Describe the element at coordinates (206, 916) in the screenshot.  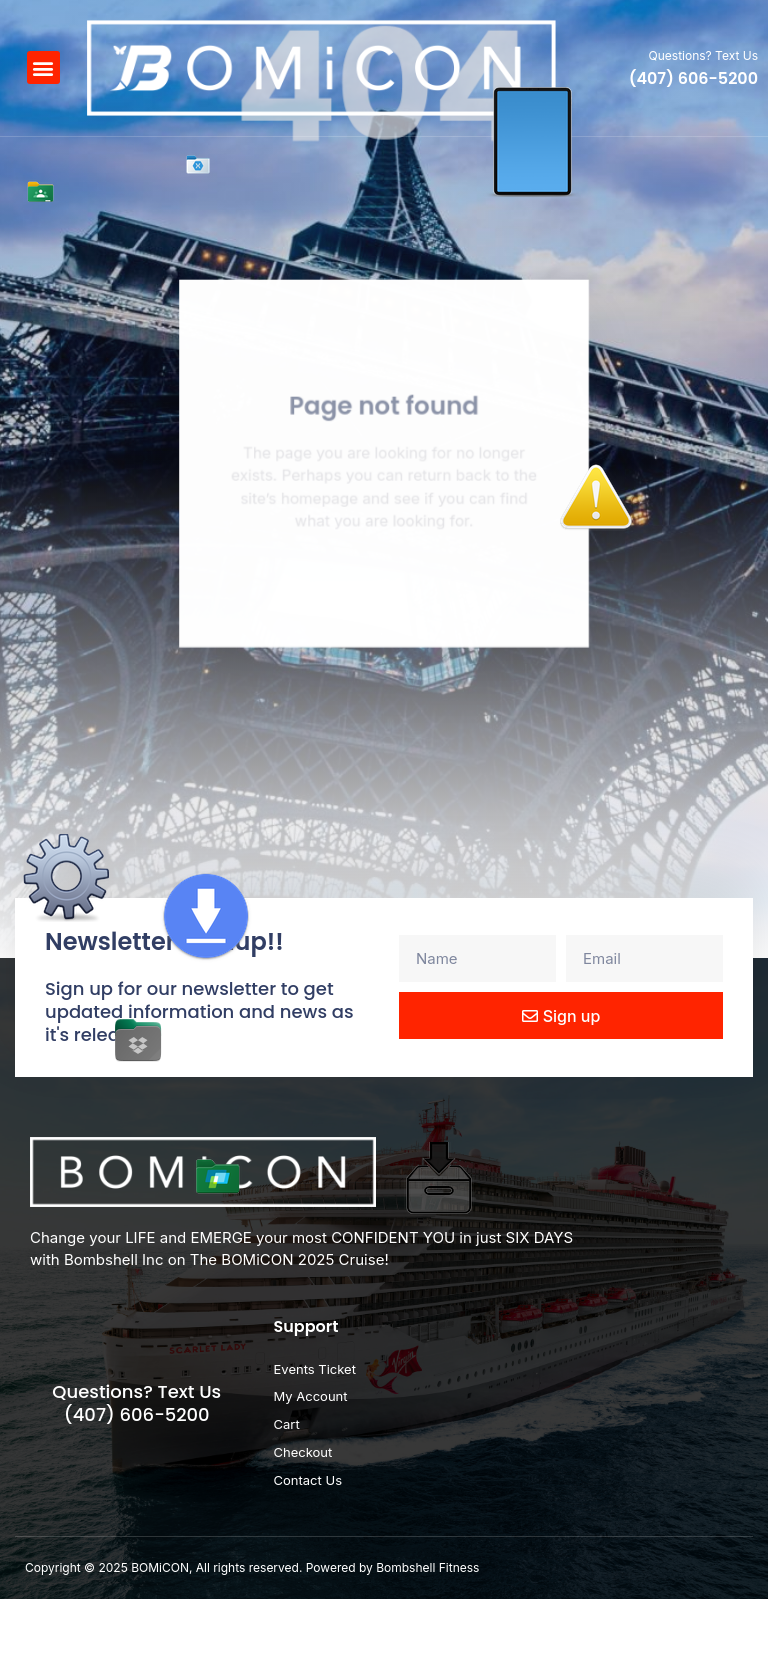
I see `access your downloads folder` at that location.